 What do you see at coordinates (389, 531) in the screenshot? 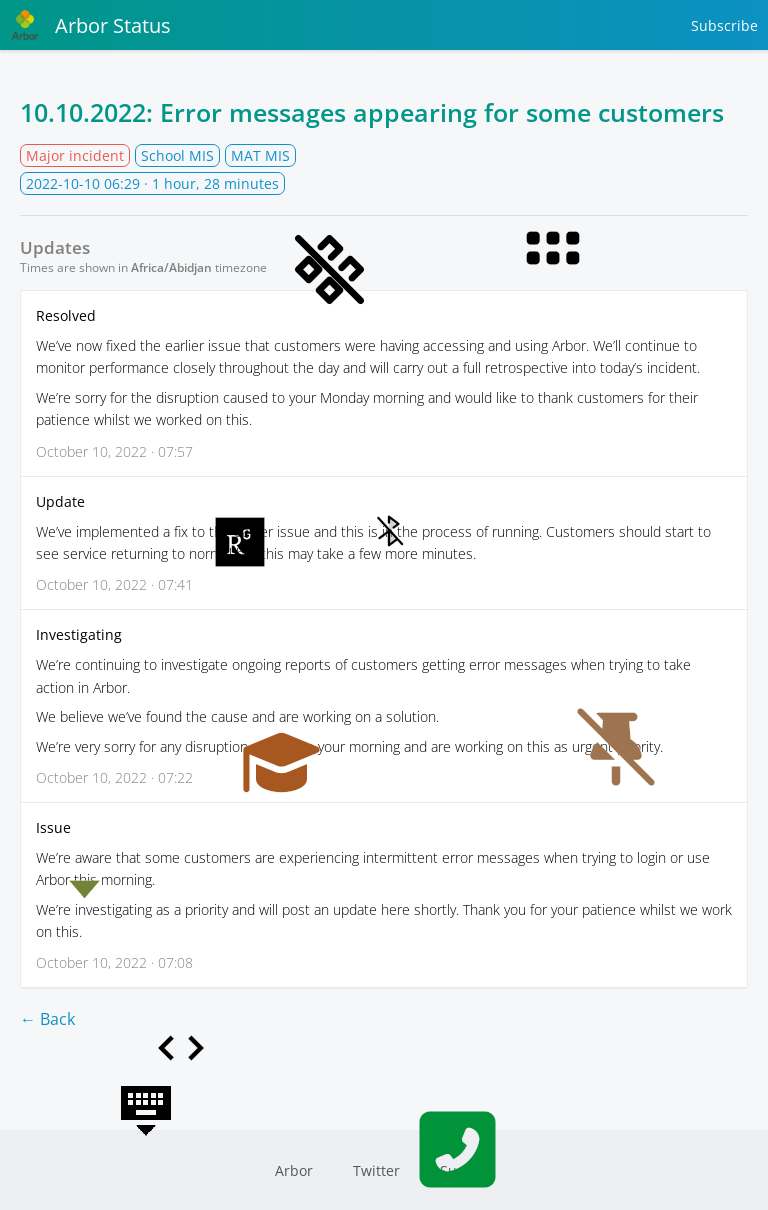
I see `bluetooth is disabled or turned off` at bounding box center [389, 531].